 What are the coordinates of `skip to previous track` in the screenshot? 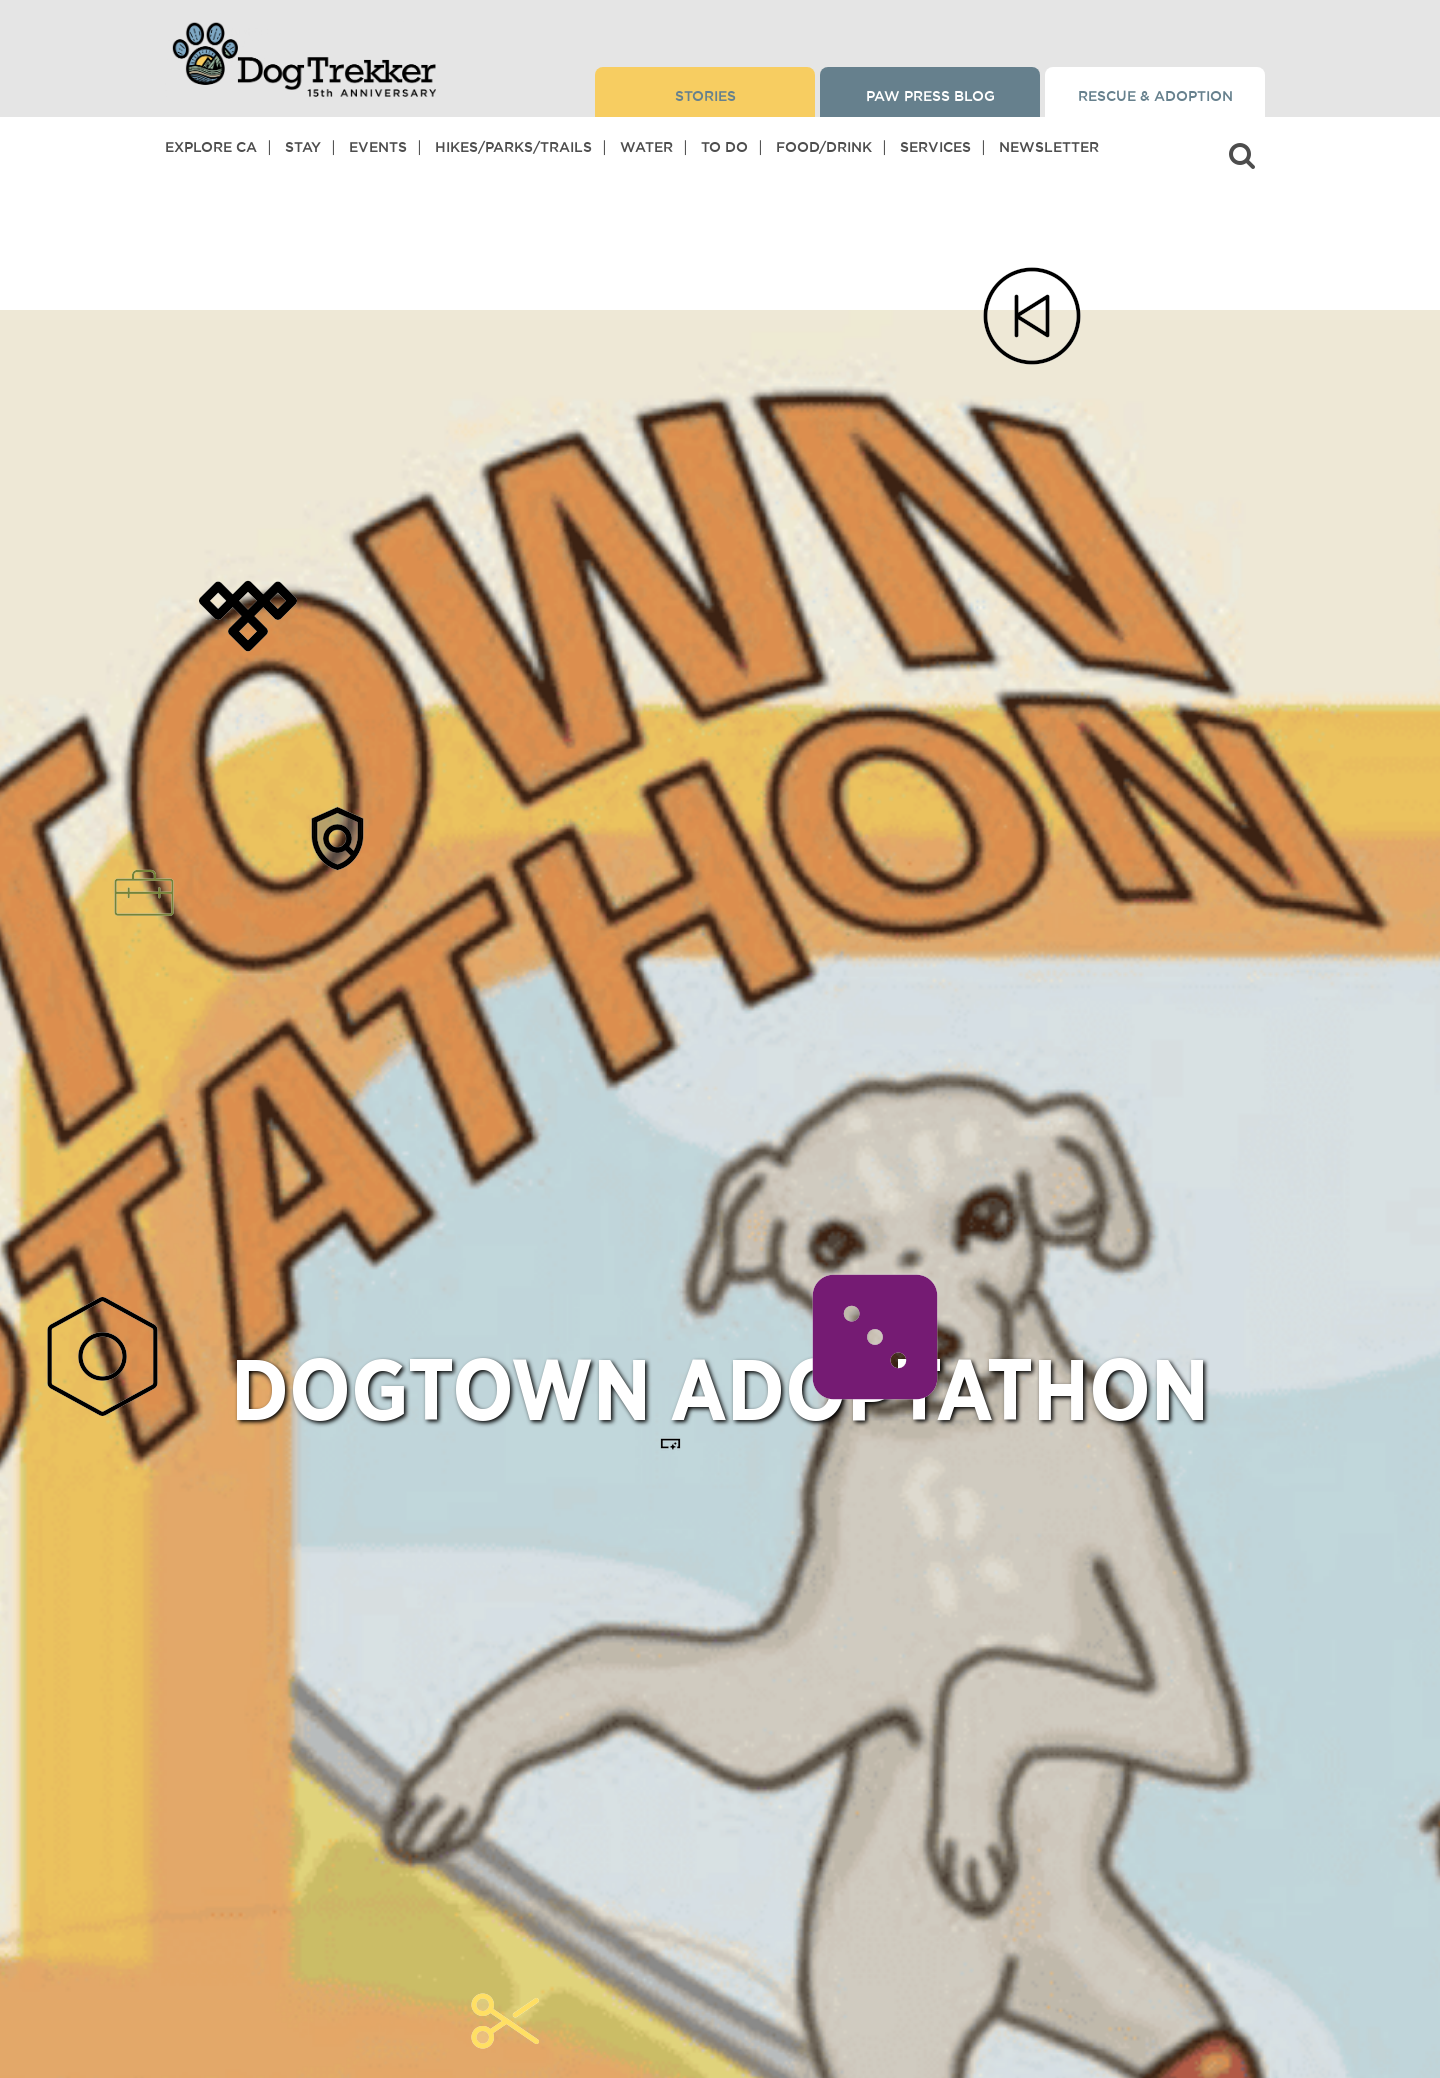 It's located at (1032, 316).